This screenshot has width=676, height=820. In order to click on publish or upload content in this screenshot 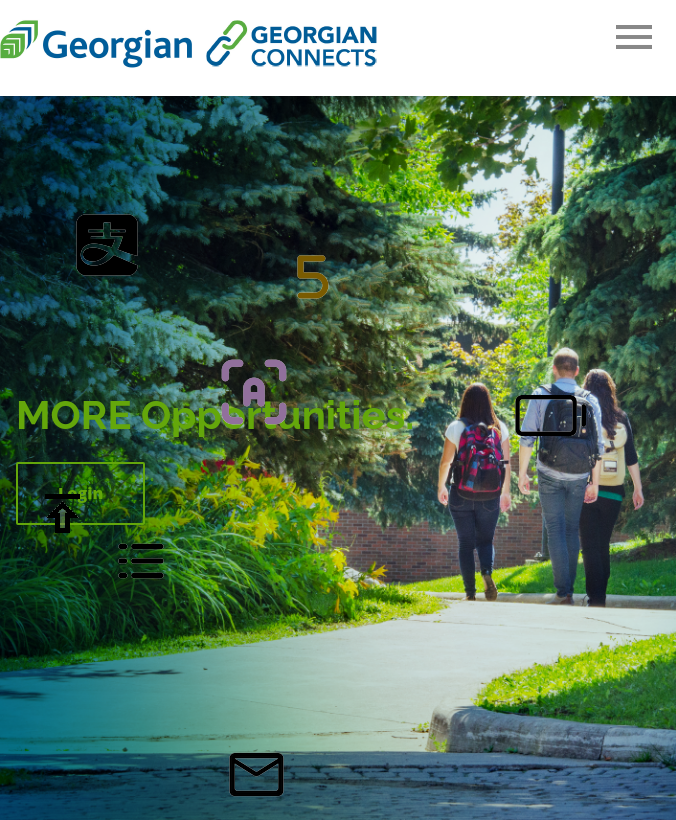, I will do `click(62, 513)`.